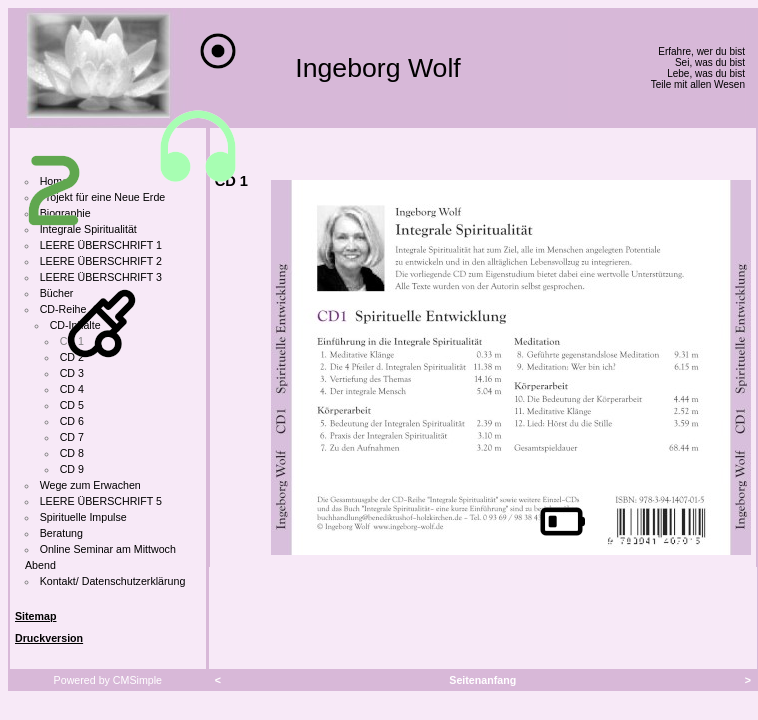 The width and height of the screenshot is (758, 720). What do you see at coordinates (101, 323) in the screenshot?
I see `access cricket sports content or scores` at bounding box center [101, 323].